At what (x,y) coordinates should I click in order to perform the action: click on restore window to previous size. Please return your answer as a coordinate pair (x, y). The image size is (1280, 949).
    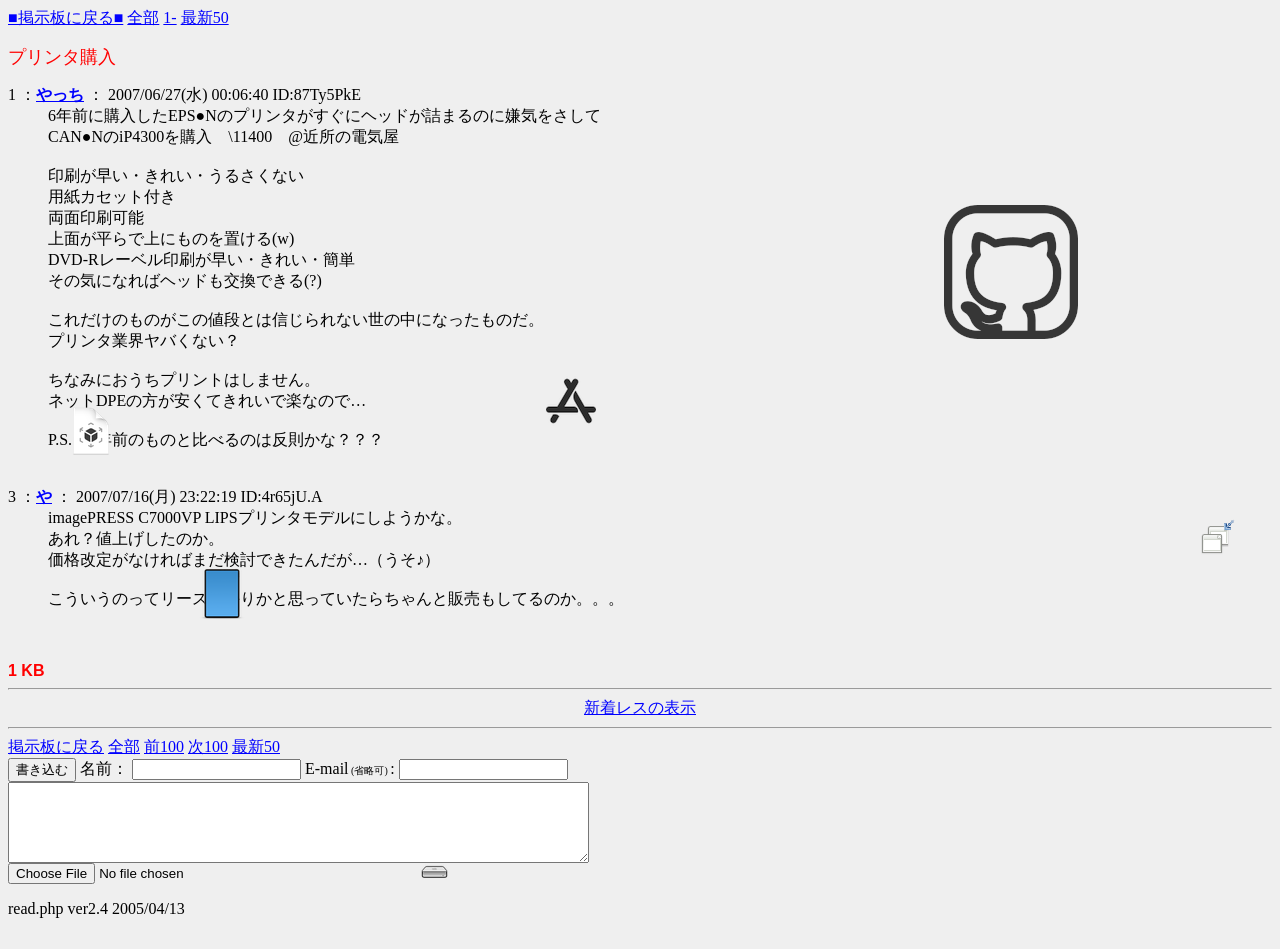
    Looking at the image, I should click on (1217, 536).